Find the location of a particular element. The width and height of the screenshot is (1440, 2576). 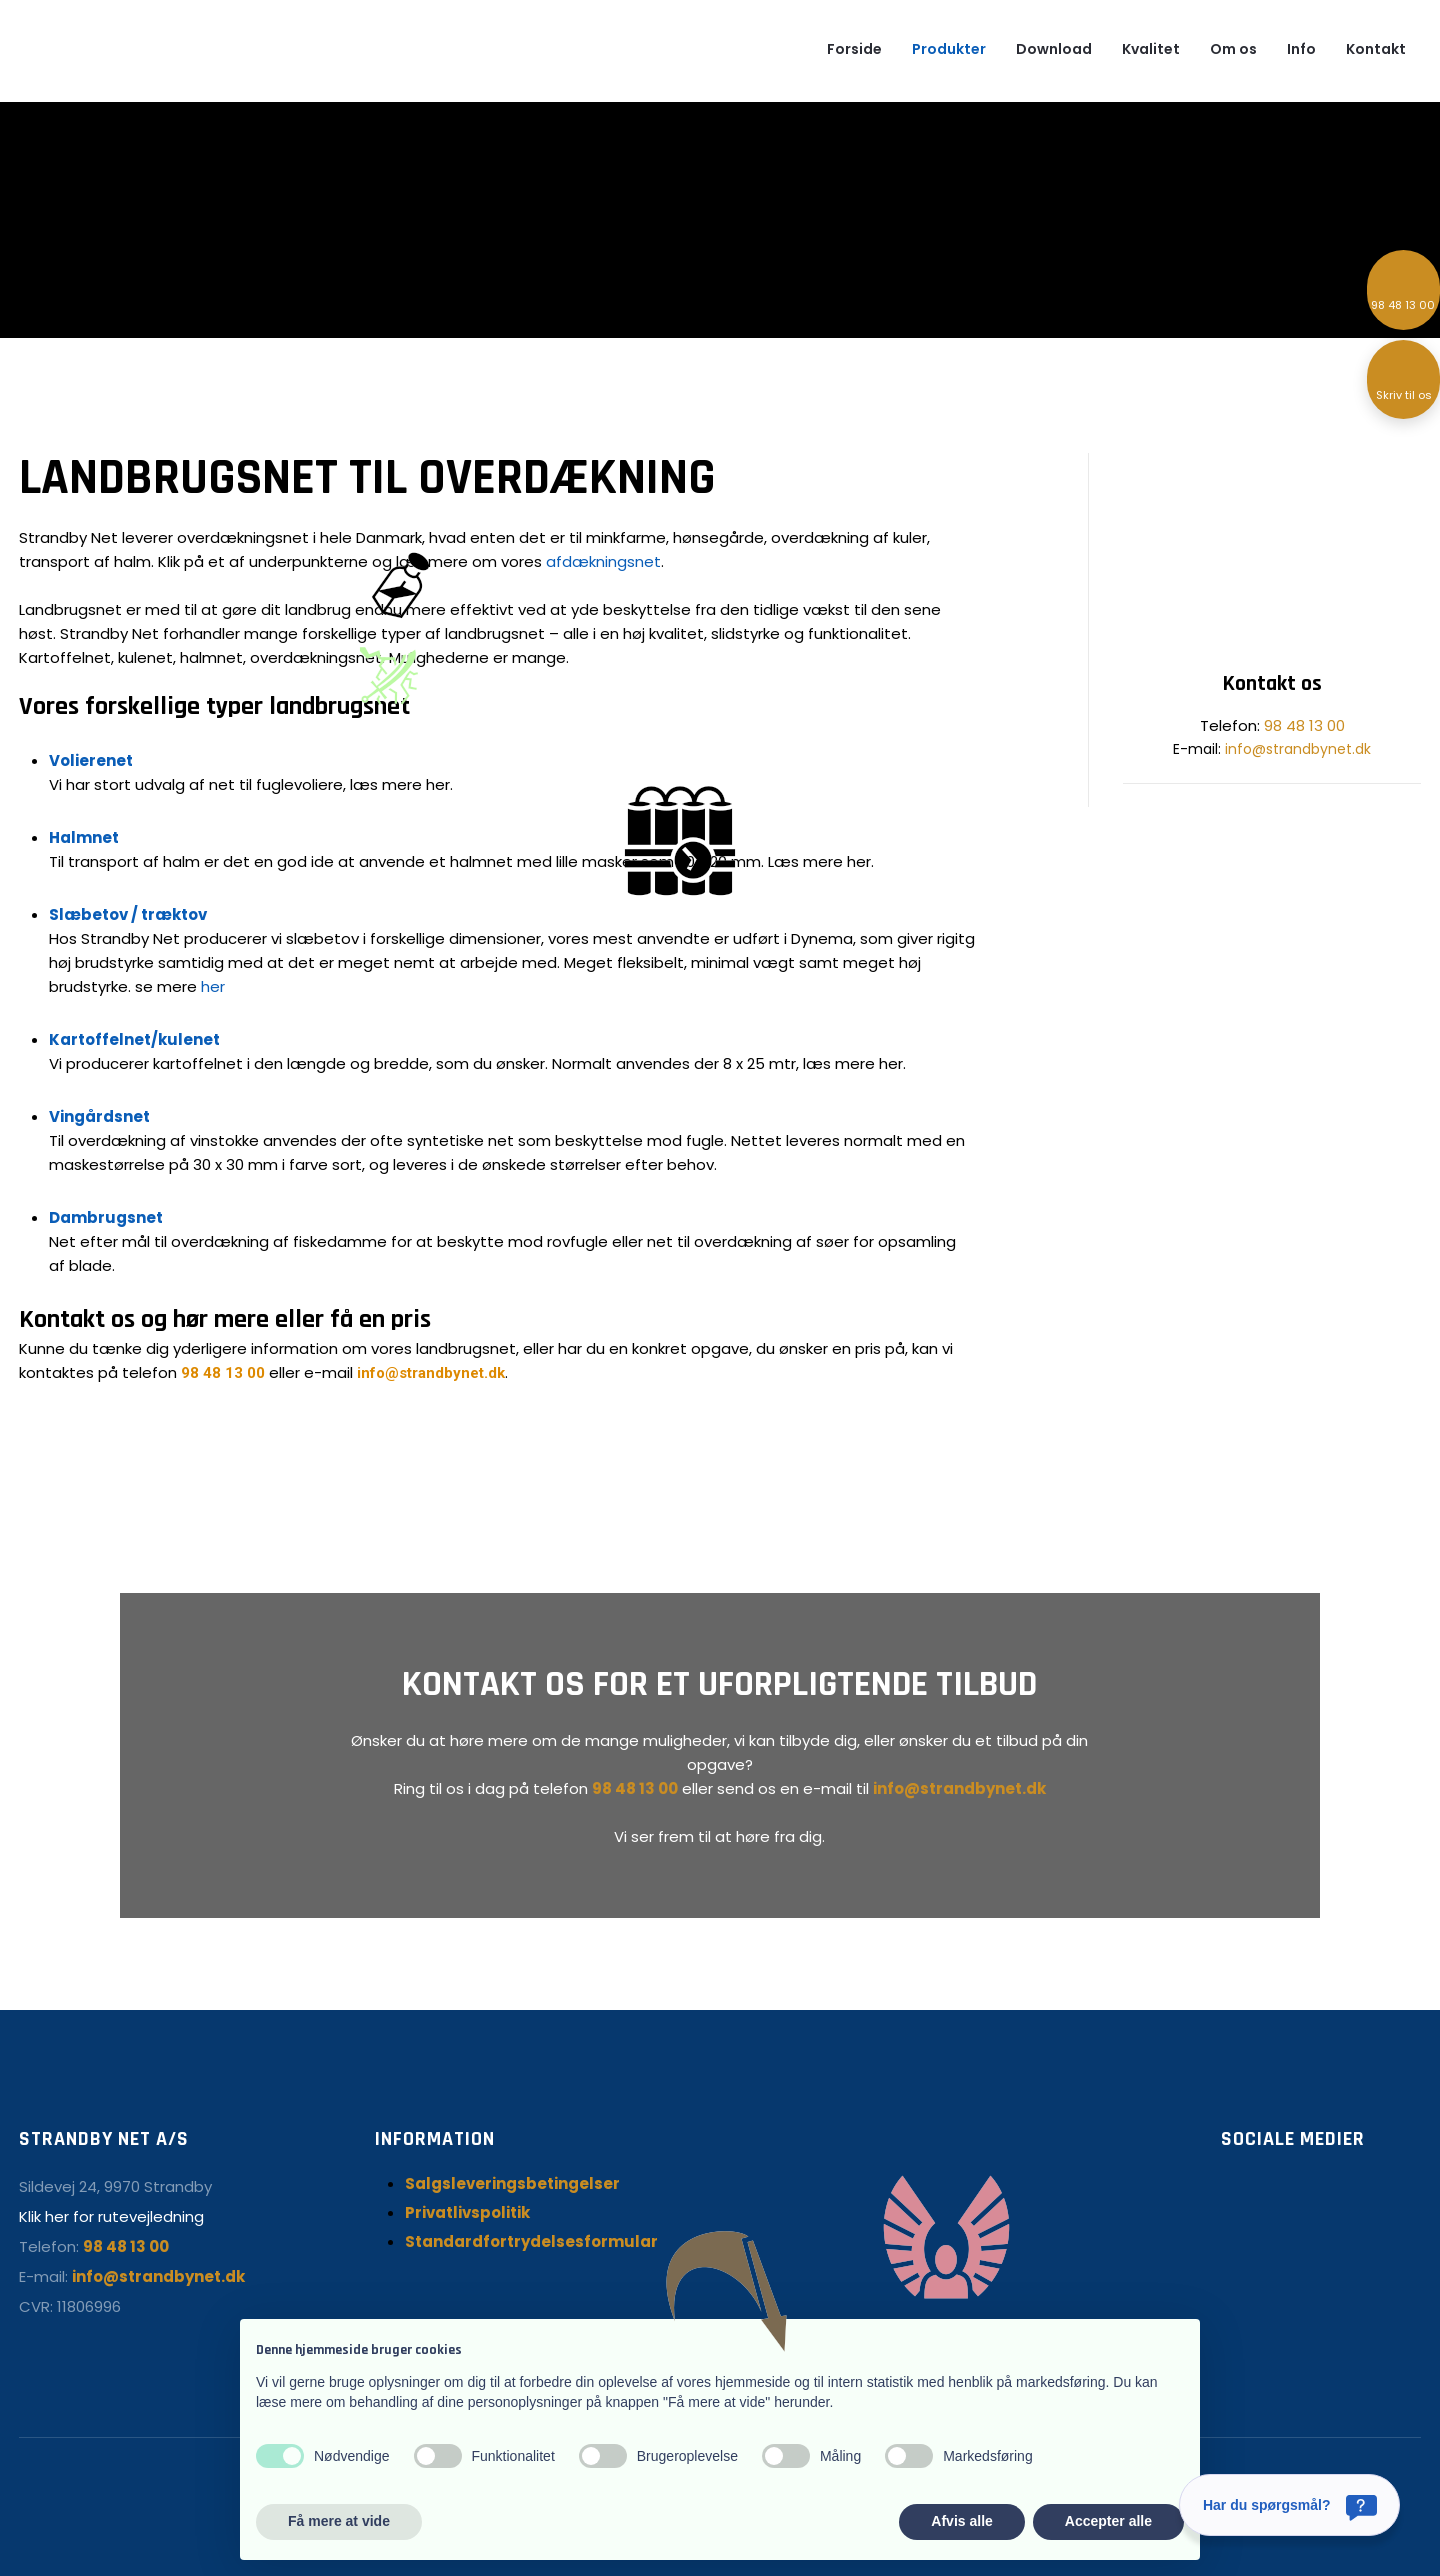

activate a timed explosive or bomb in-game is located at coordinates (680, 841).